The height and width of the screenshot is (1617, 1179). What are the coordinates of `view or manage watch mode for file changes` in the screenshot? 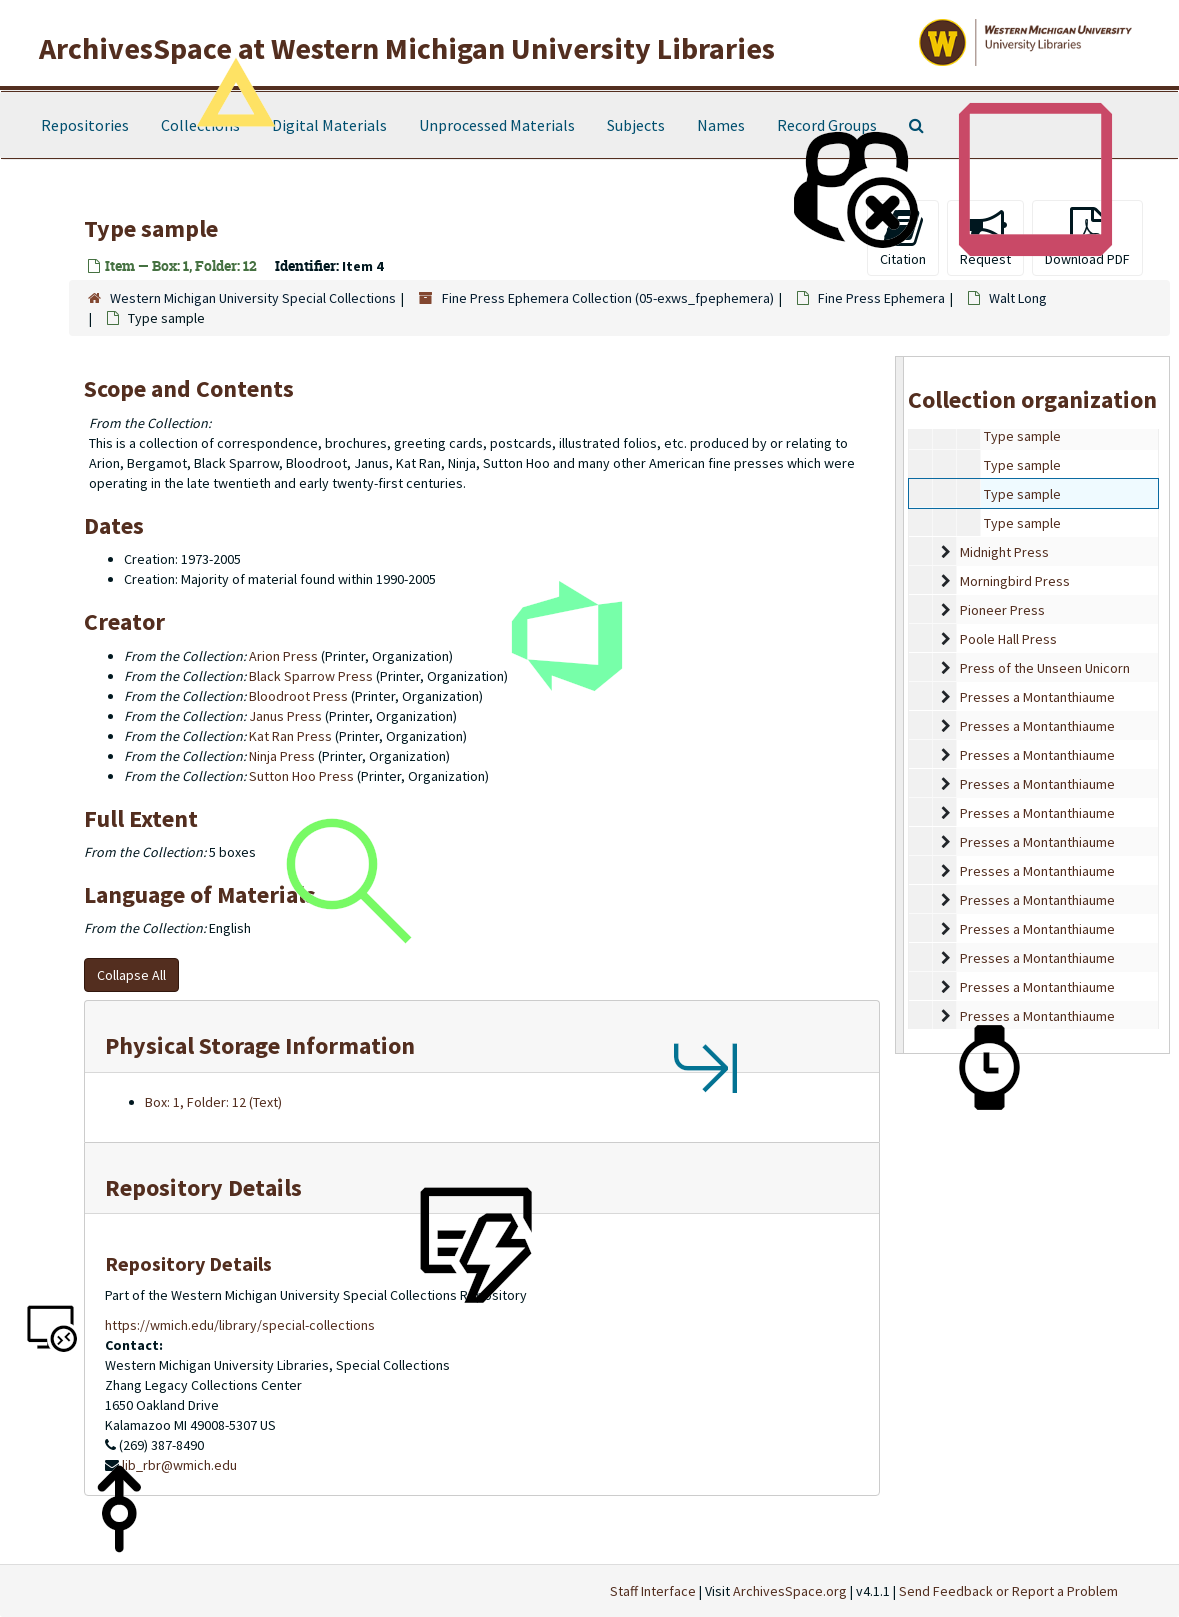 It's located at (989, 1067).